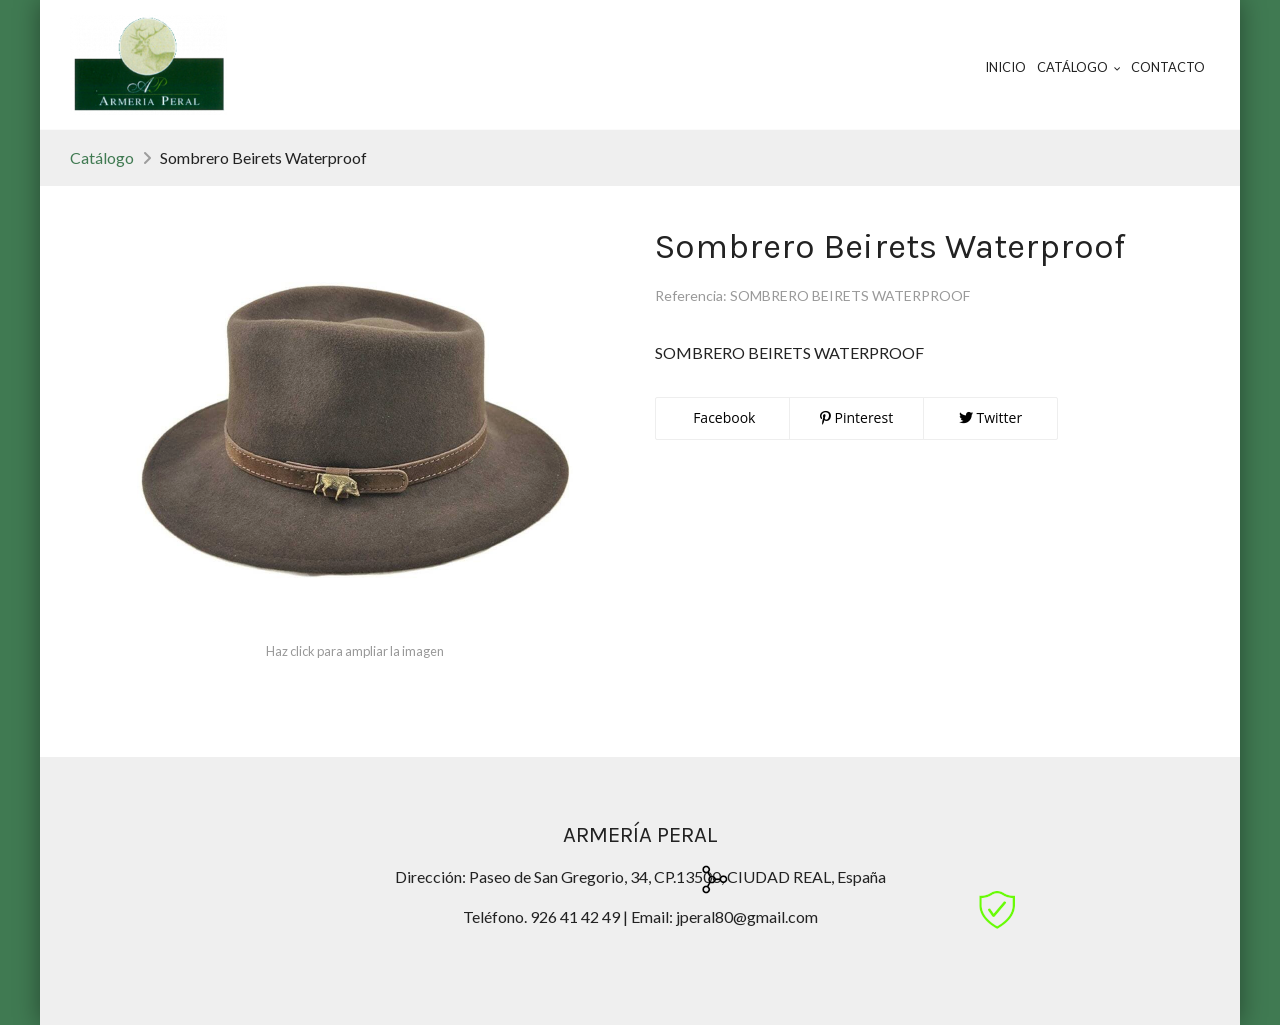  What do you see at coordinates (714, 879) in the screenshot?
I see `access AI model settings` at bounding box center [714, 879].